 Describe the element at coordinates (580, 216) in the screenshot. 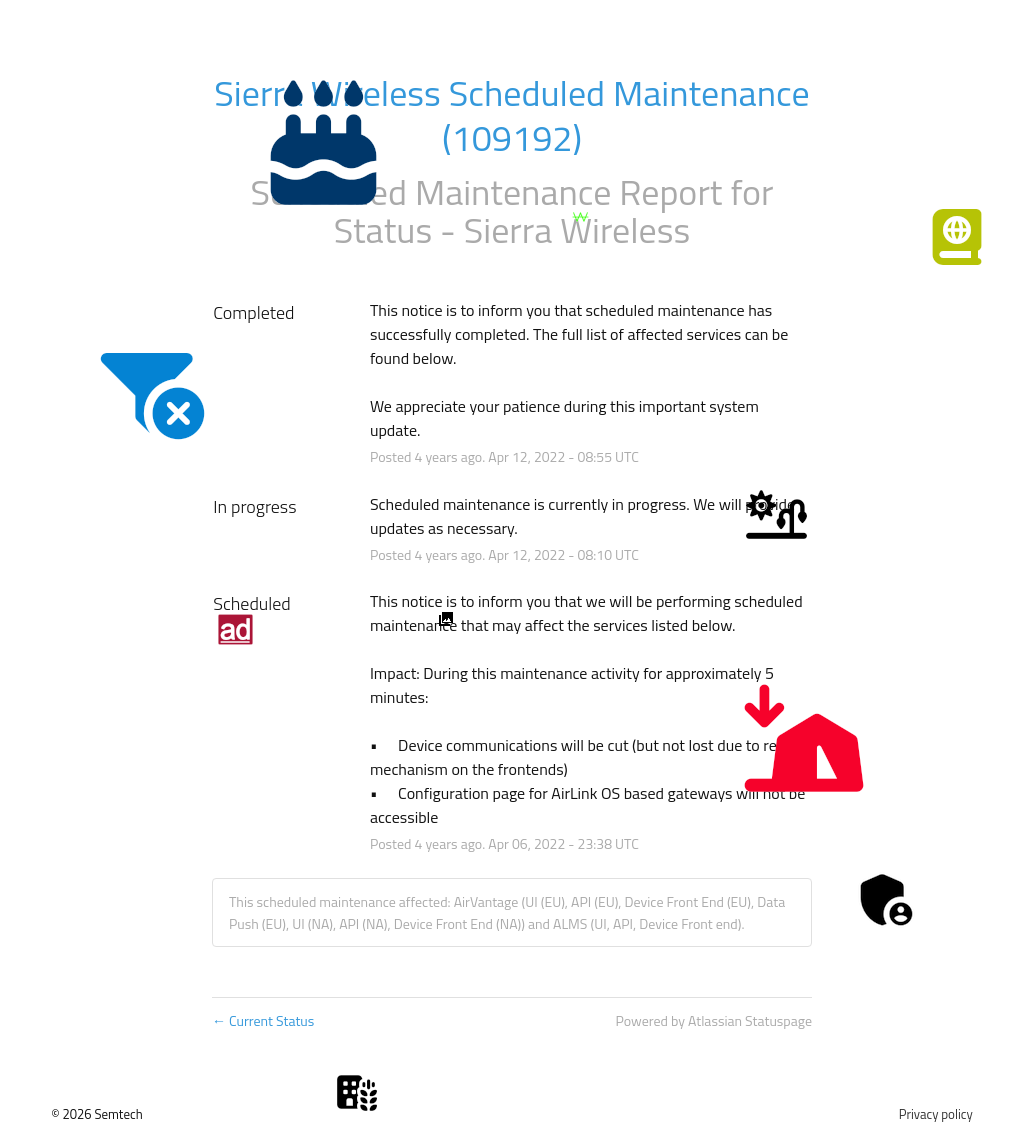

I see `indicates south korean won currency` at that location.